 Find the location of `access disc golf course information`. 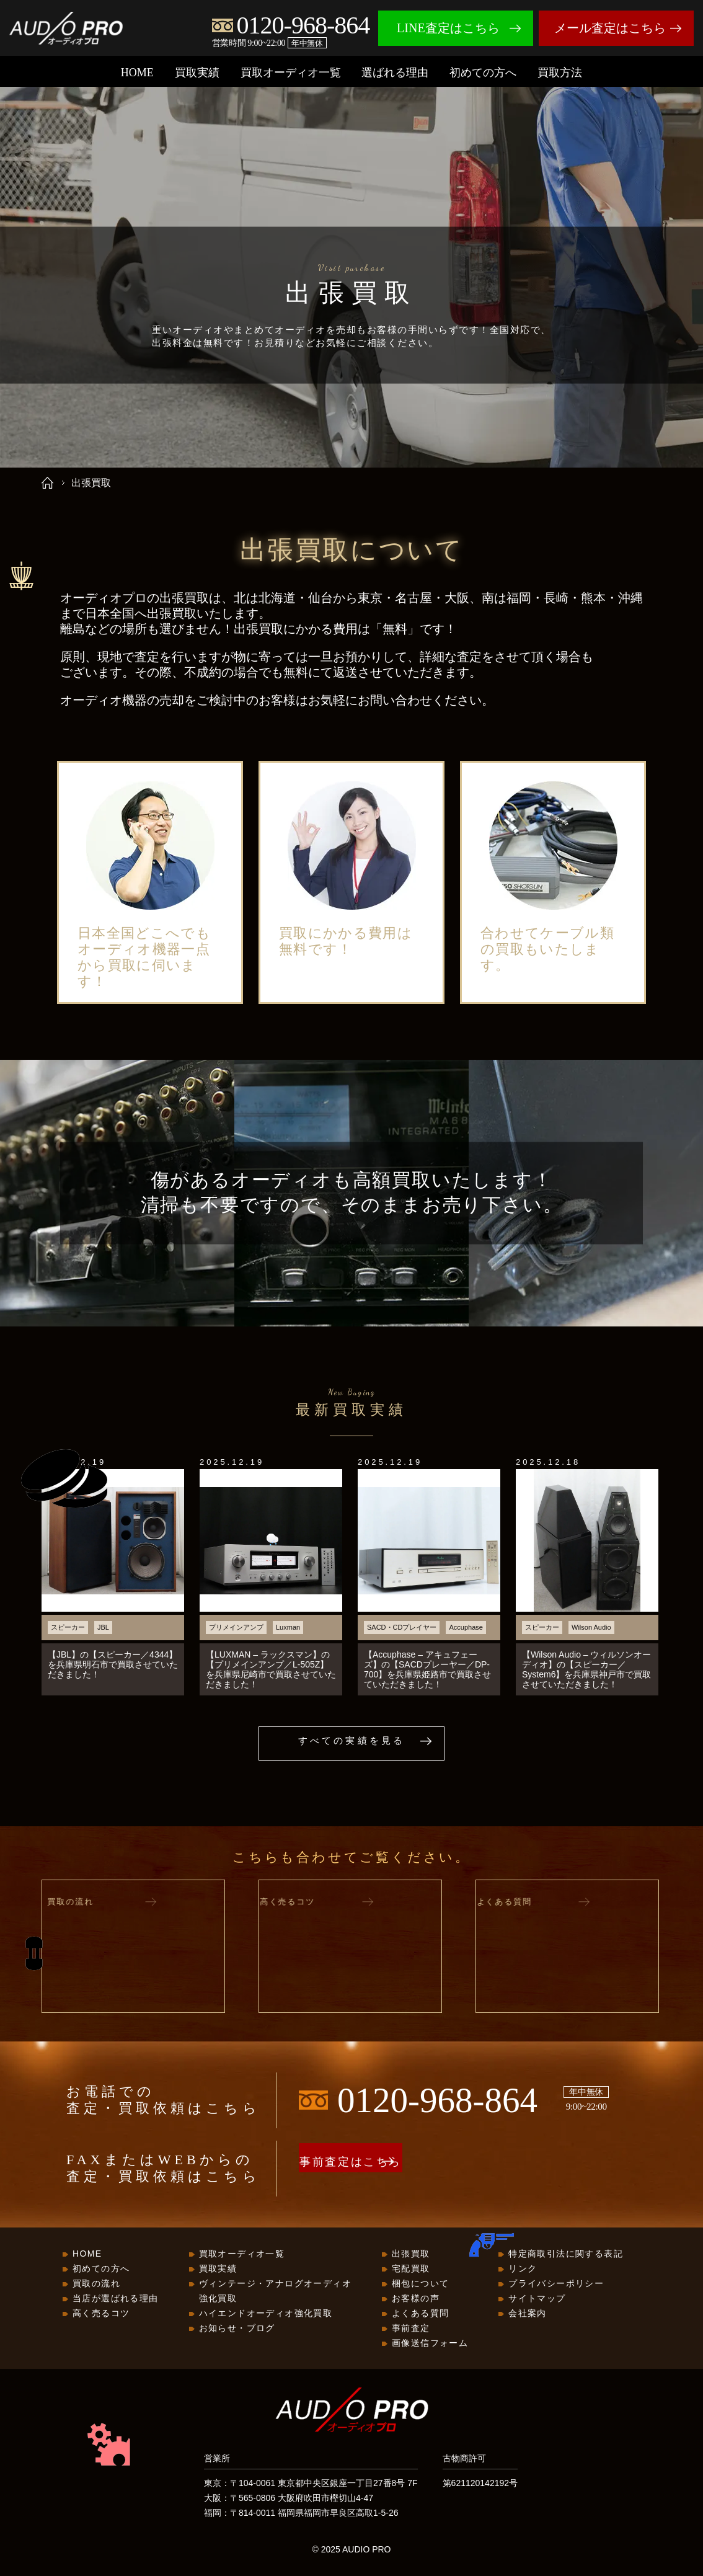

access disc golf course information is located at coordinates (21, 575).